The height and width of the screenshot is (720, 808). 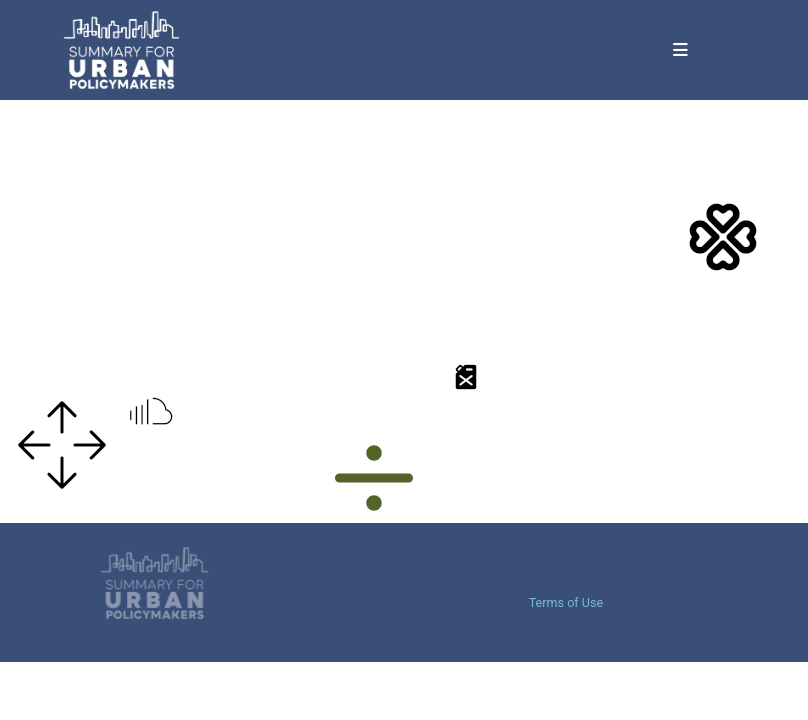 What do you see at coordinates (62, 445) in the screenshot?
I see `expand content to full screen` at bounding box center [62, 445].